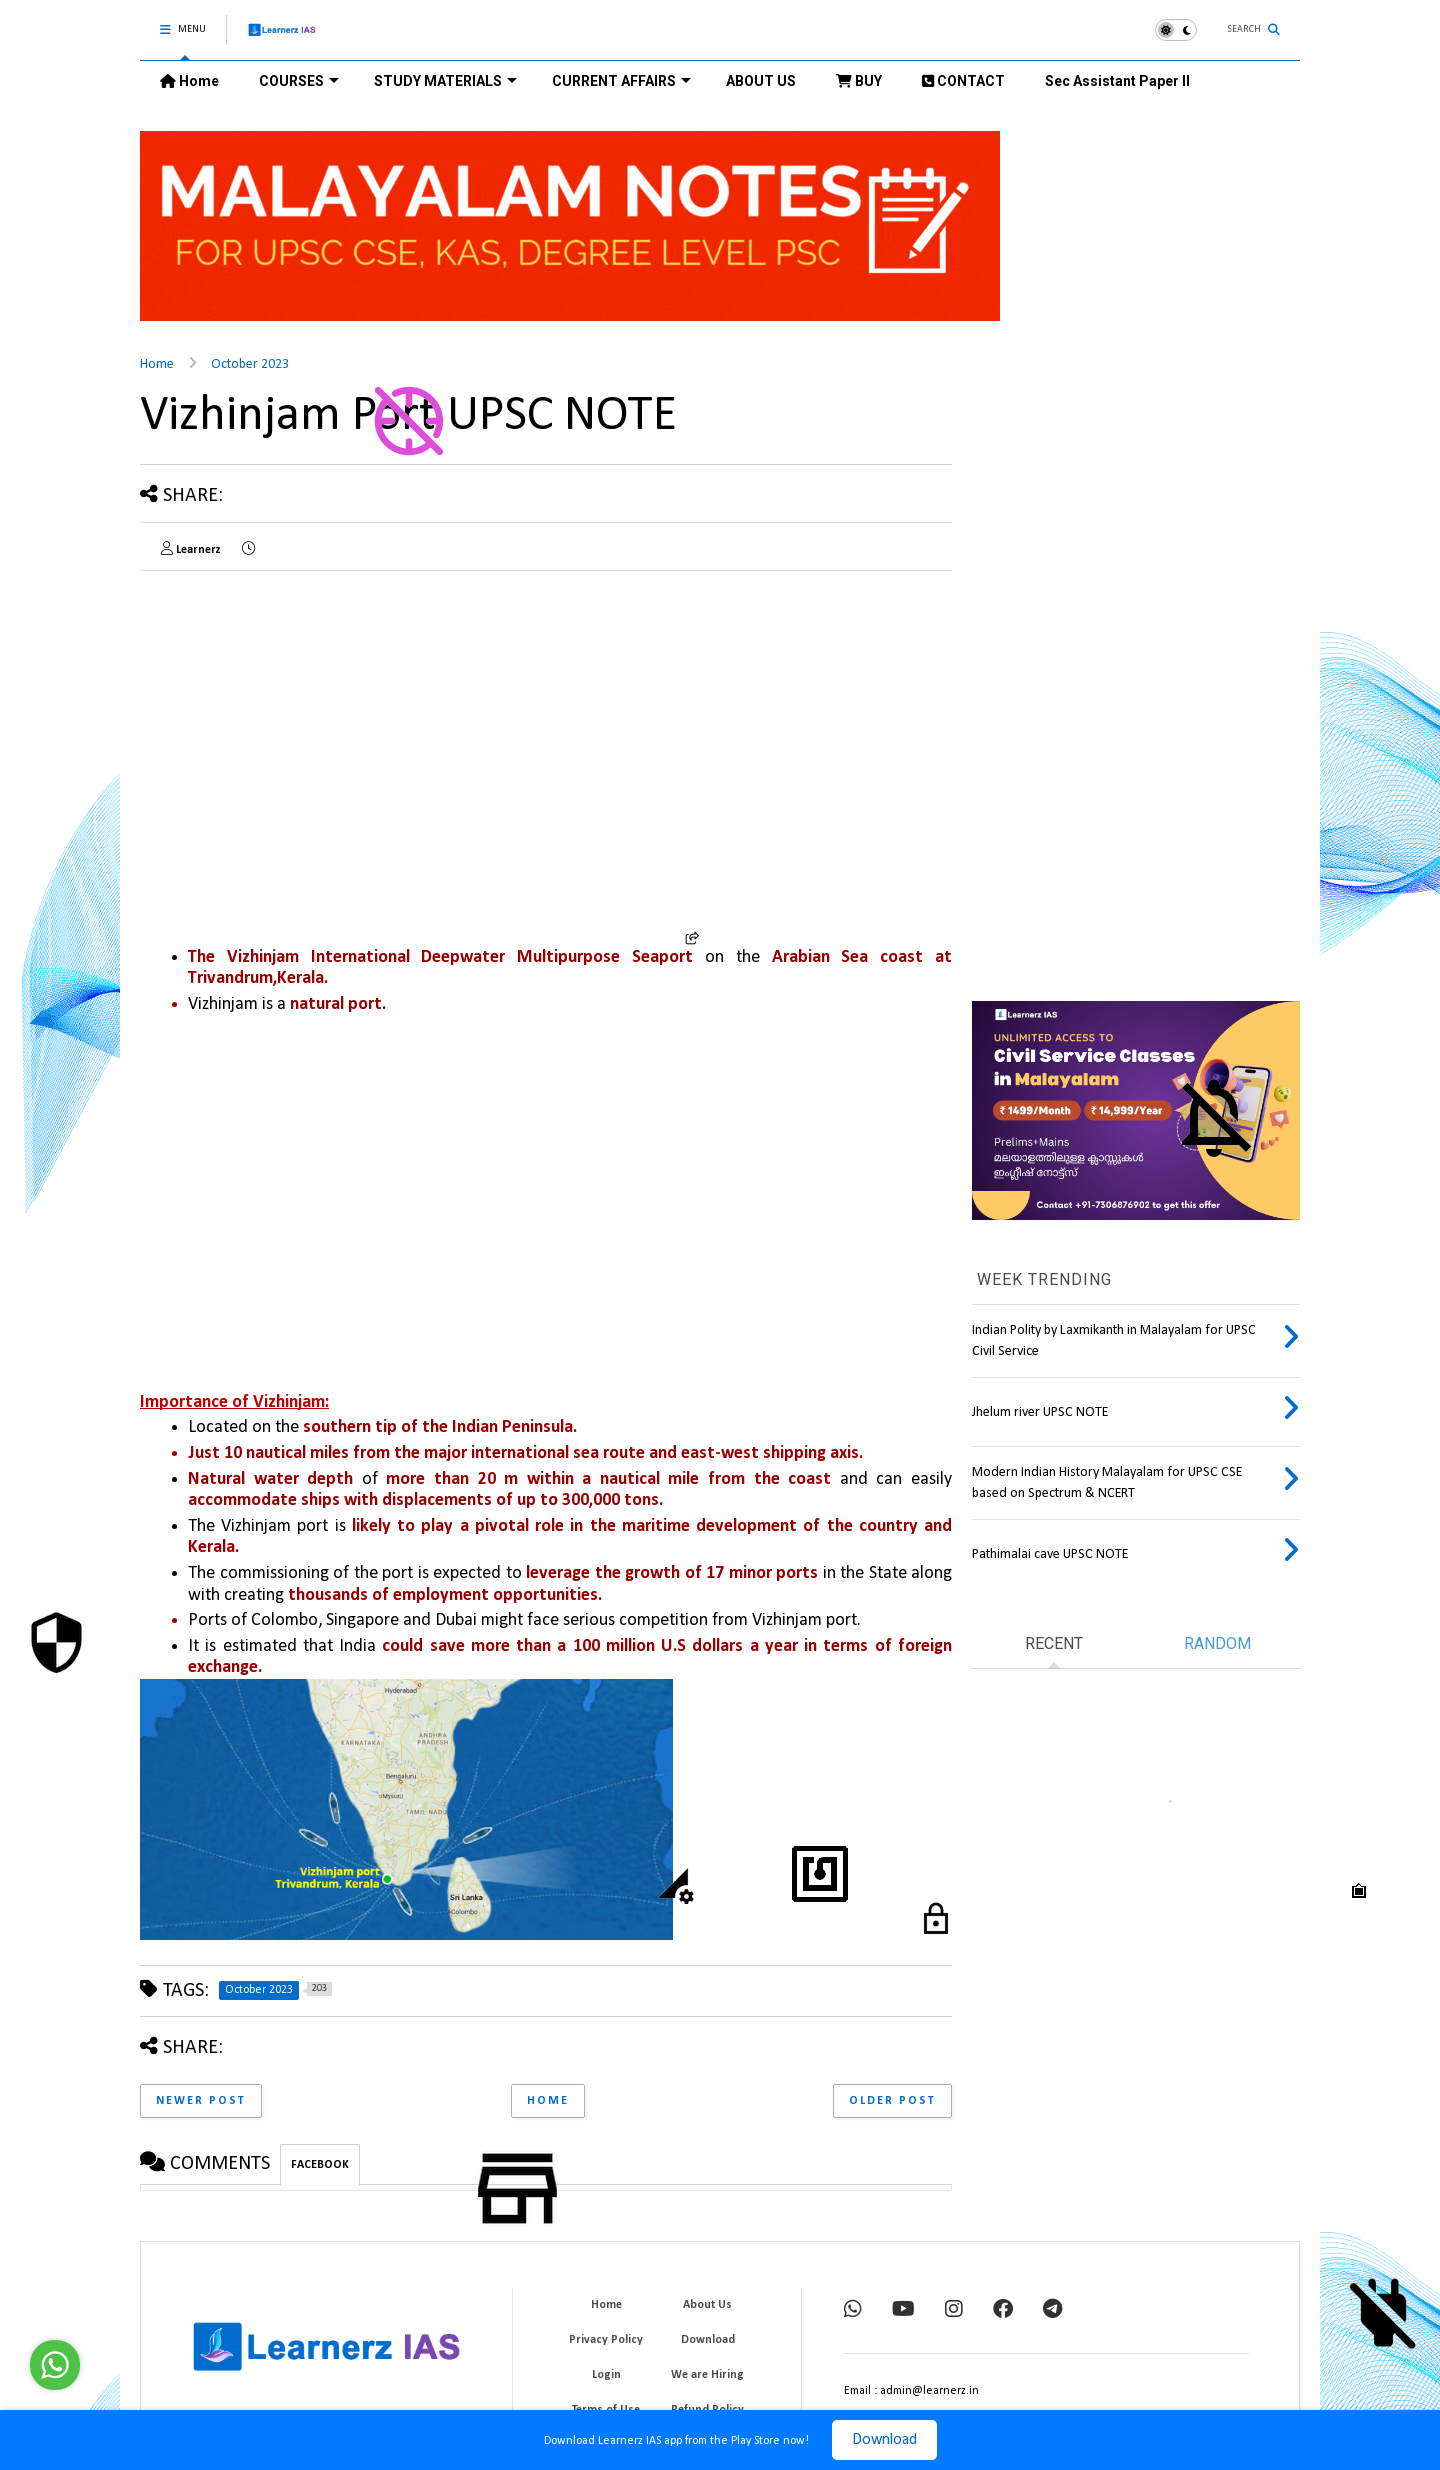 The image size is (1440, 2470). What do you see at coordinates (1383, 2312) in the screenshot?
I see `power or charging is disabled` at bounding box center [1383, 2312].